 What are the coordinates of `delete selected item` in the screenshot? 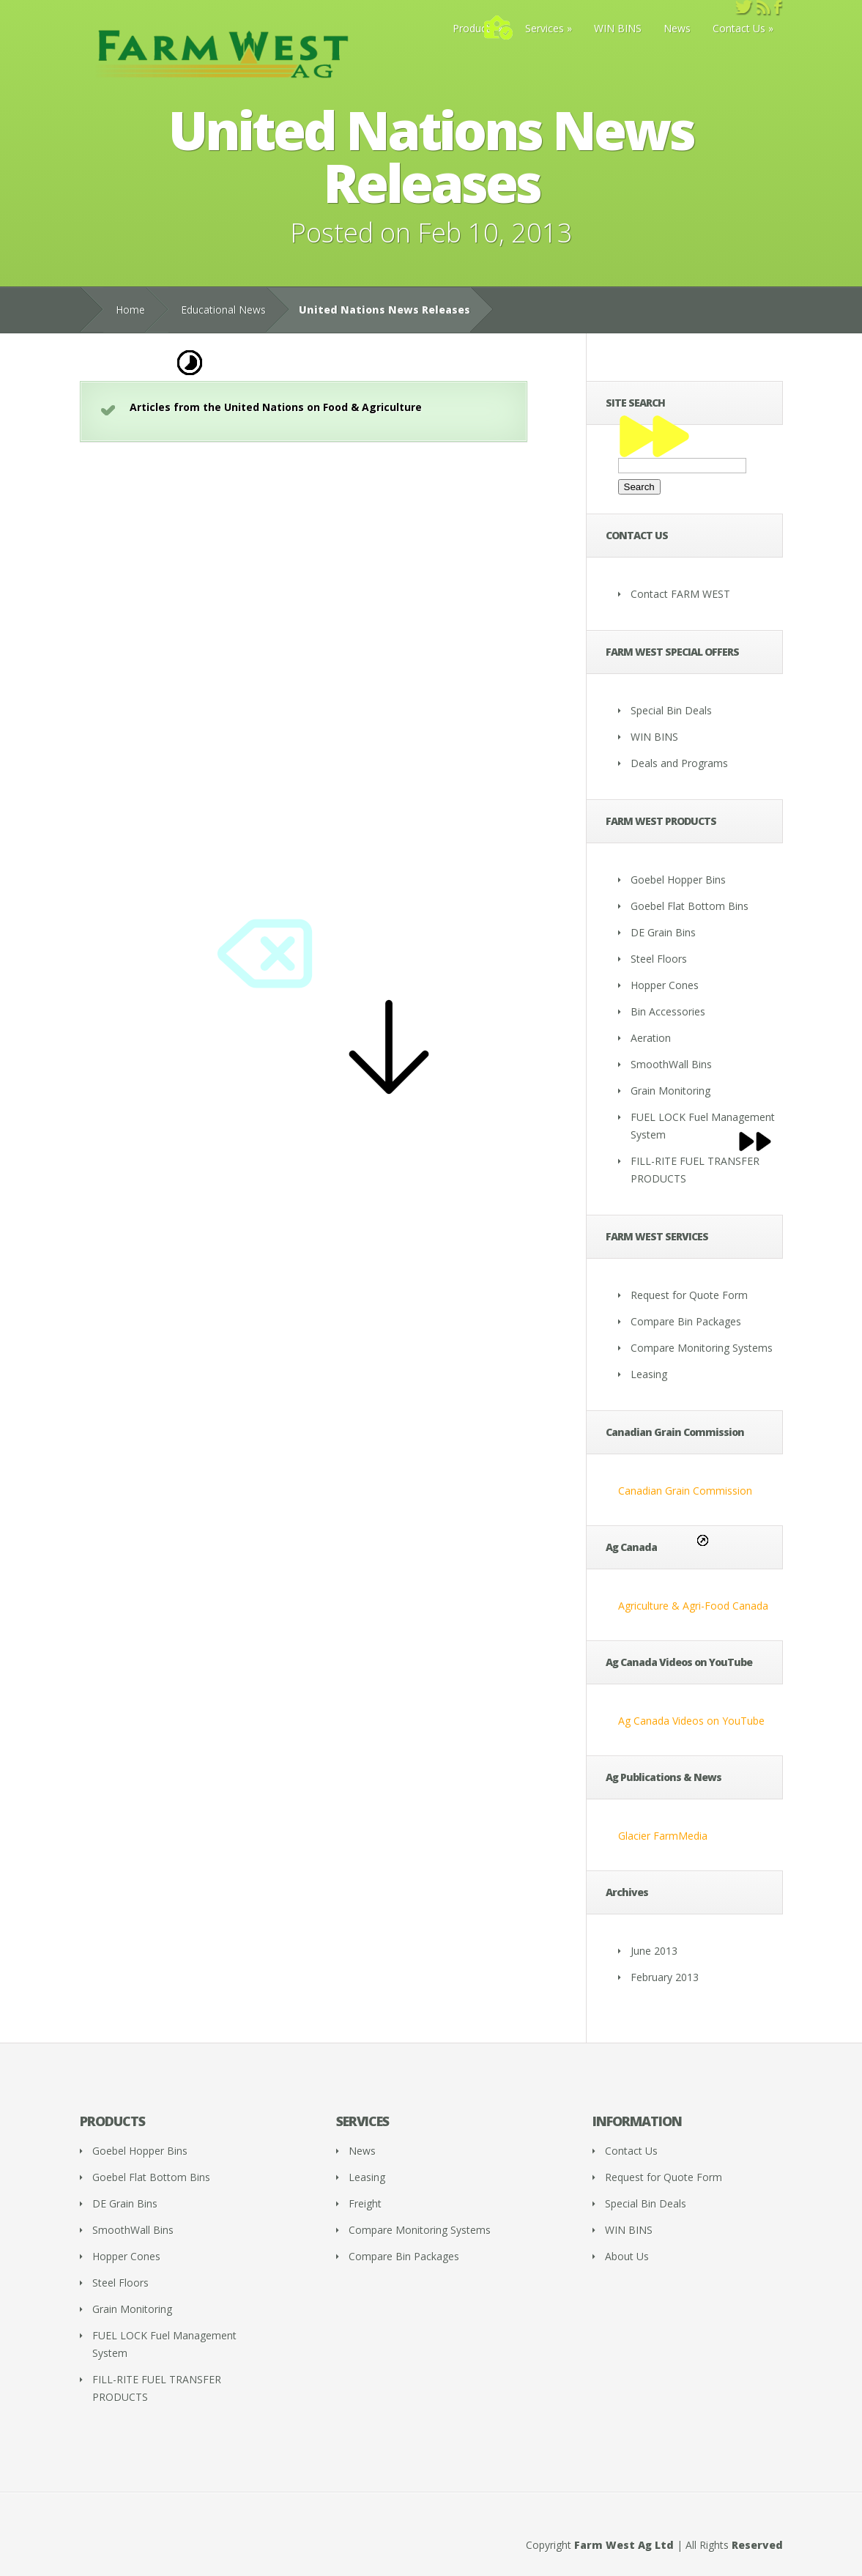 It's located at (264, 953).